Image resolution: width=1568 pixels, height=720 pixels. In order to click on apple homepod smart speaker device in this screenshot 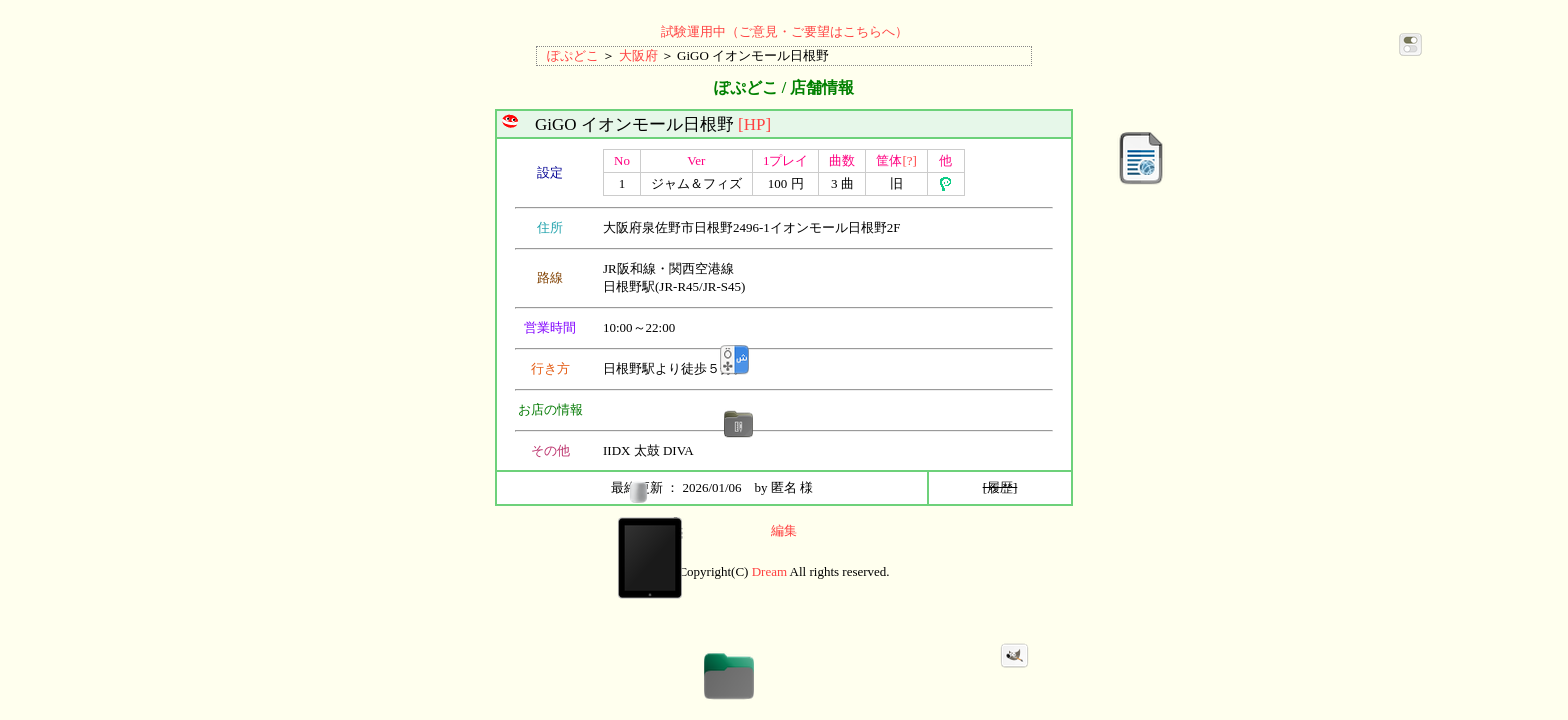, I will do `click(638, 492)`.